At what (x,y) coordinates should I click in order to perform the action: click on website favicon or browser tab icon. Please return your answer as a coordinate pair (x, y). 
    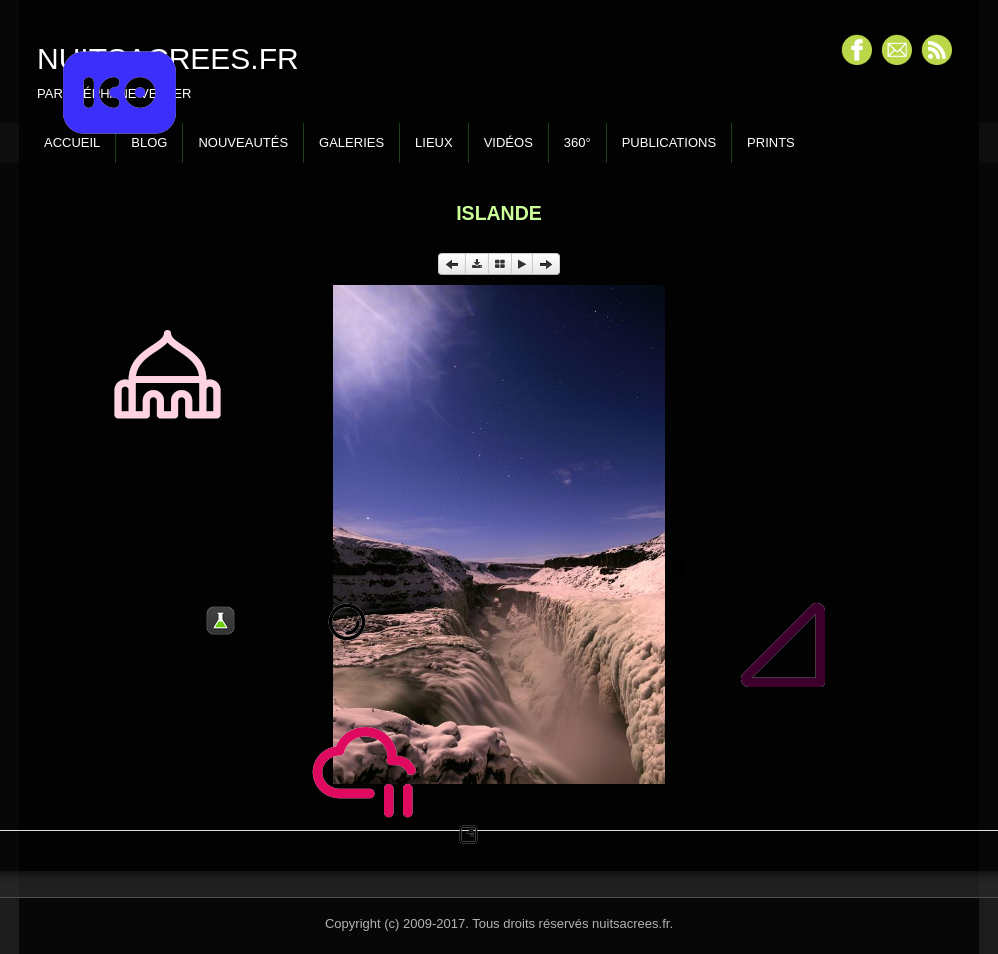
    Looking at the image, I should click on (119, 92).